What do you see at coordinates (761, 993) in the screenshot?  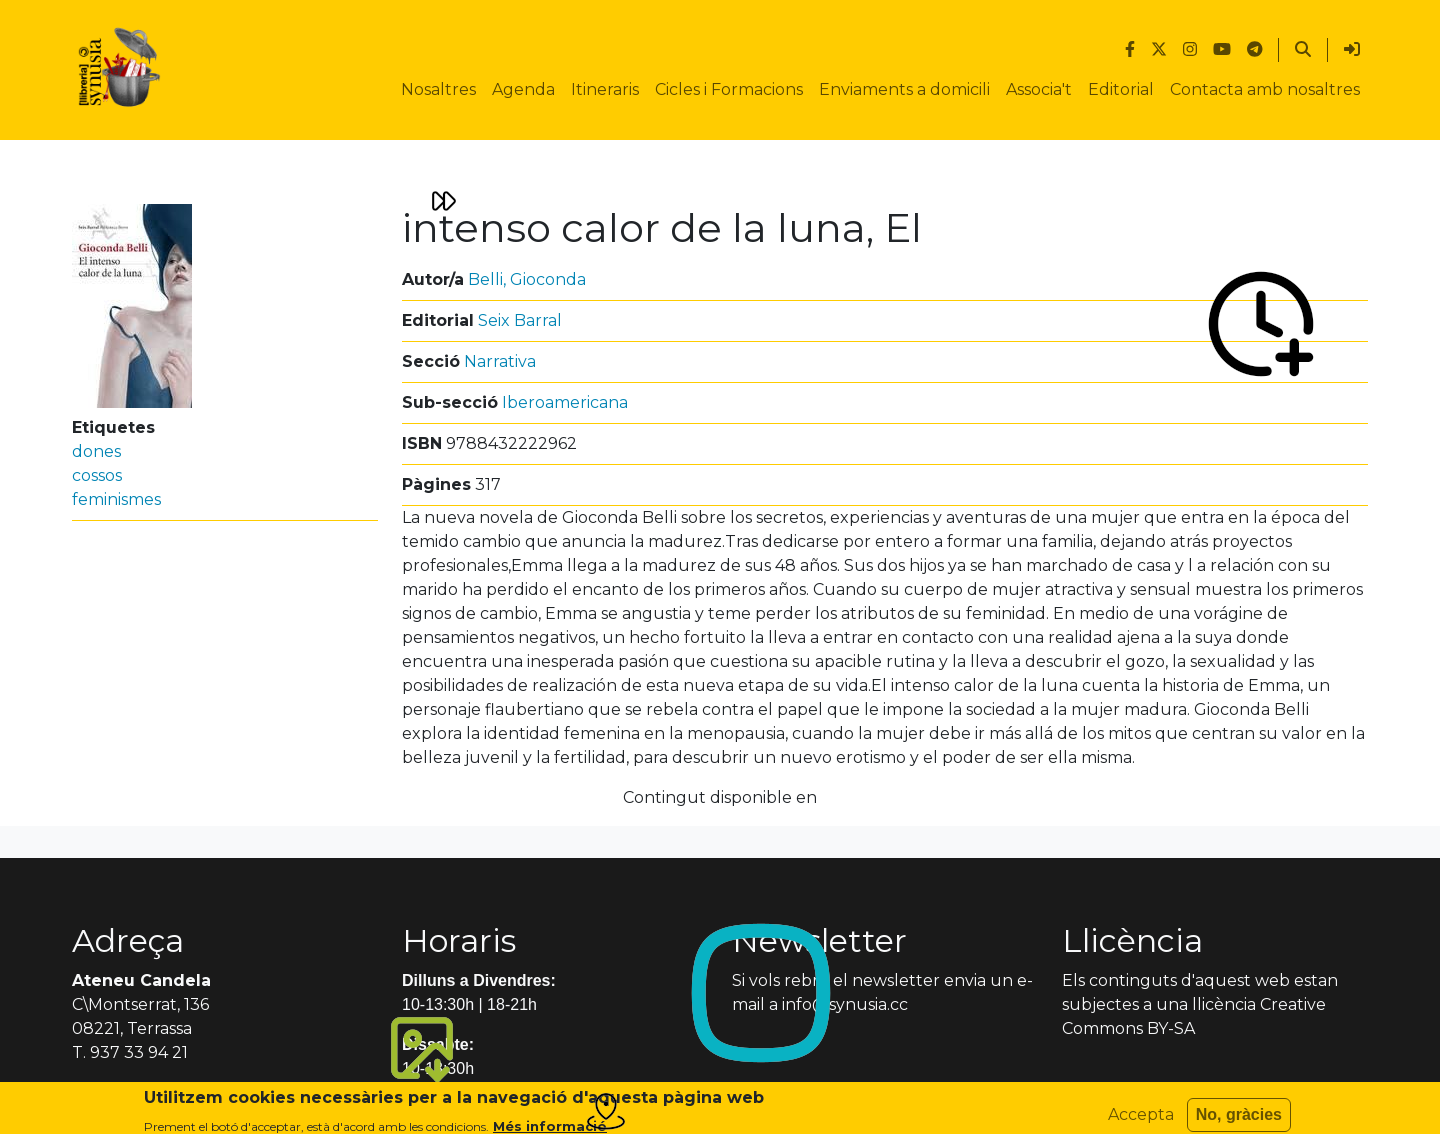 I see `placeholder shape for app icons or thumbnails` at bounding box center [761, 993].